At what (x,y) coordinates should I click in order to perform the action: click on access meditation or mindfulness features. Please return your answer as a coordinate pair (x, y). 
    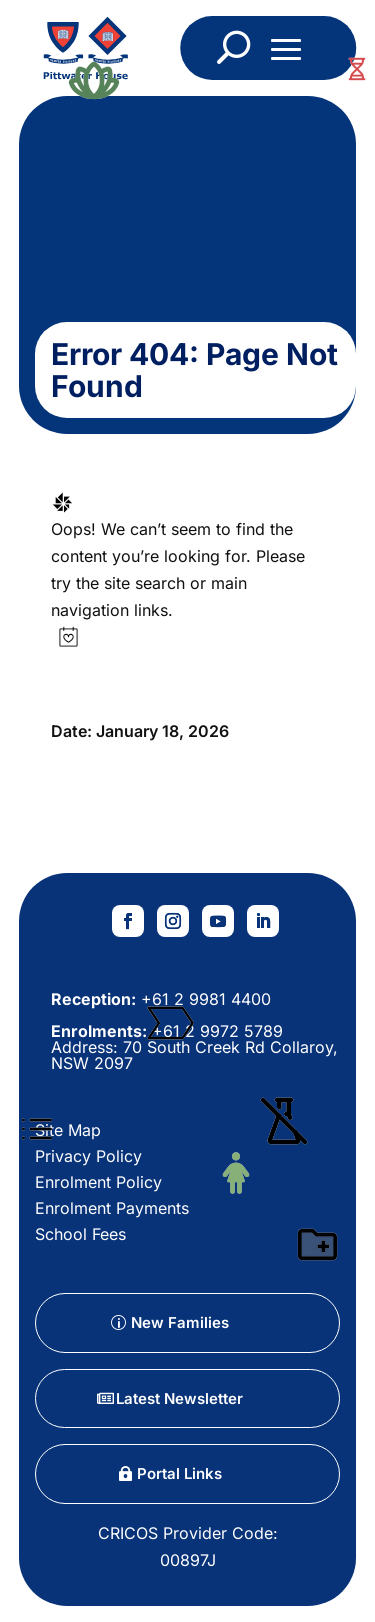
    Looking at the image, I should click on (94, 82).